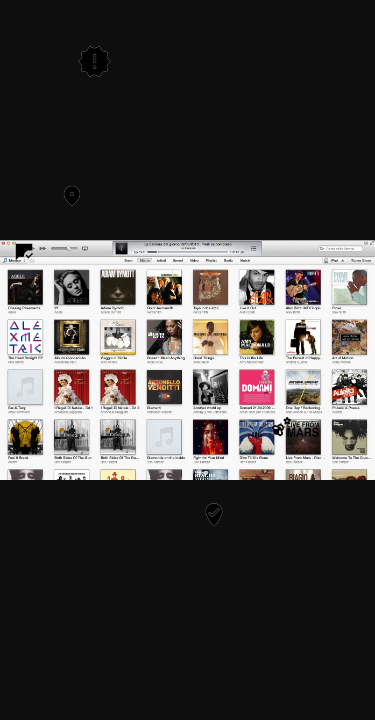 Image resolution: width=375 pixels, height=720 pixels. I want to click on access nature or outdoor-themed emoji, so click(281, 426).